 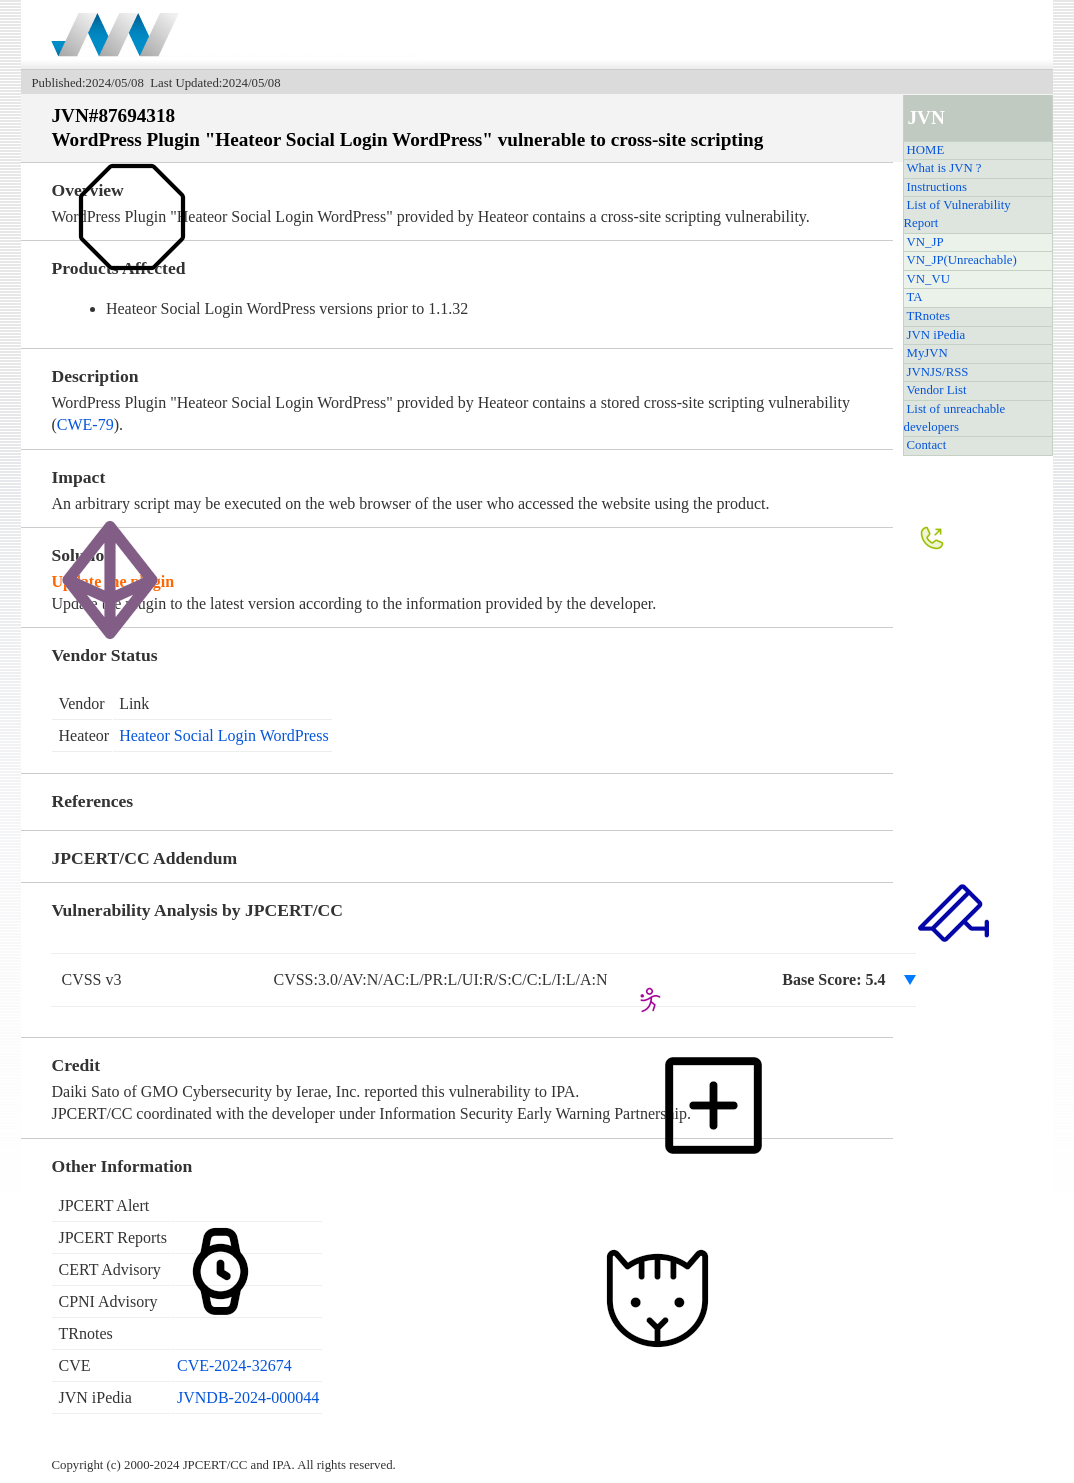 What do you see at coordinates (132, 217) in the screenshot?
I see `stop or warning indicator` at bounding box center [132, 217].